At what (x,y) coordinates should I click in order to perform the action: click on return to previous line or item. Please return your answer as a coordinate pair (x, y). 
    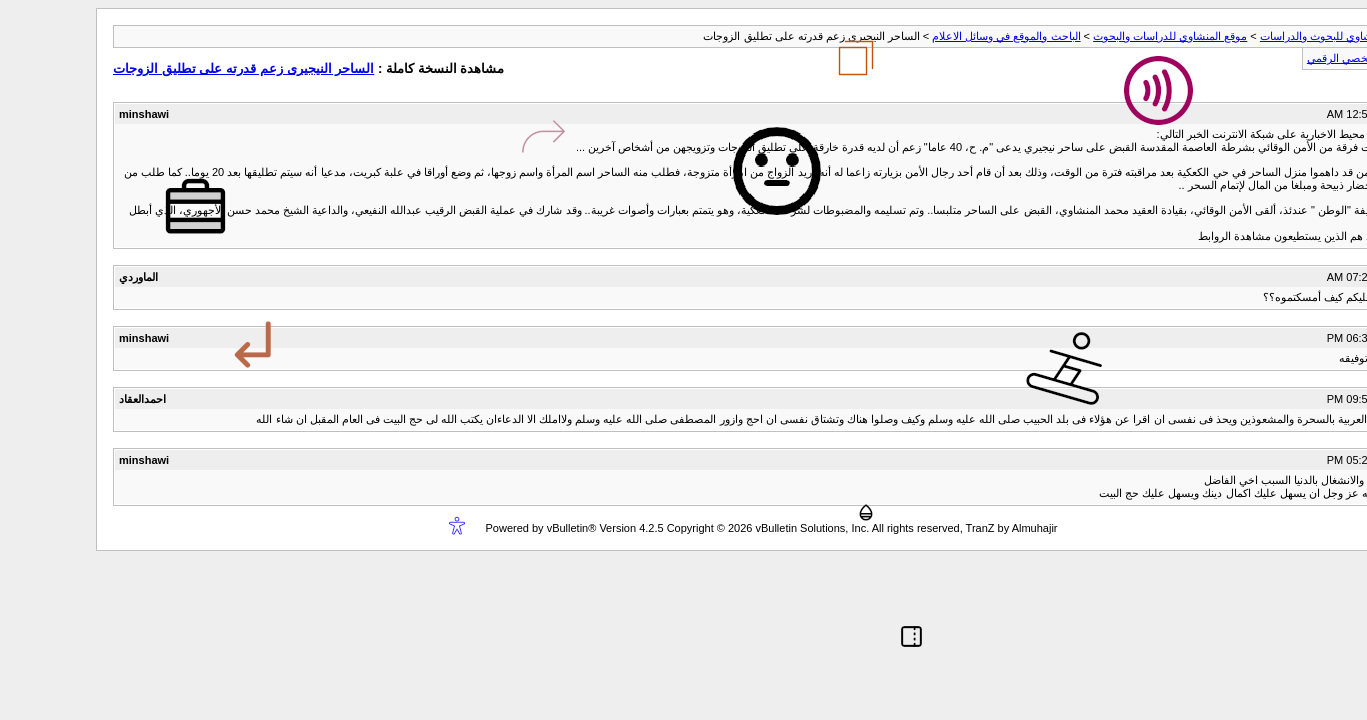
    Looking at the image, I should click on (254, 344).